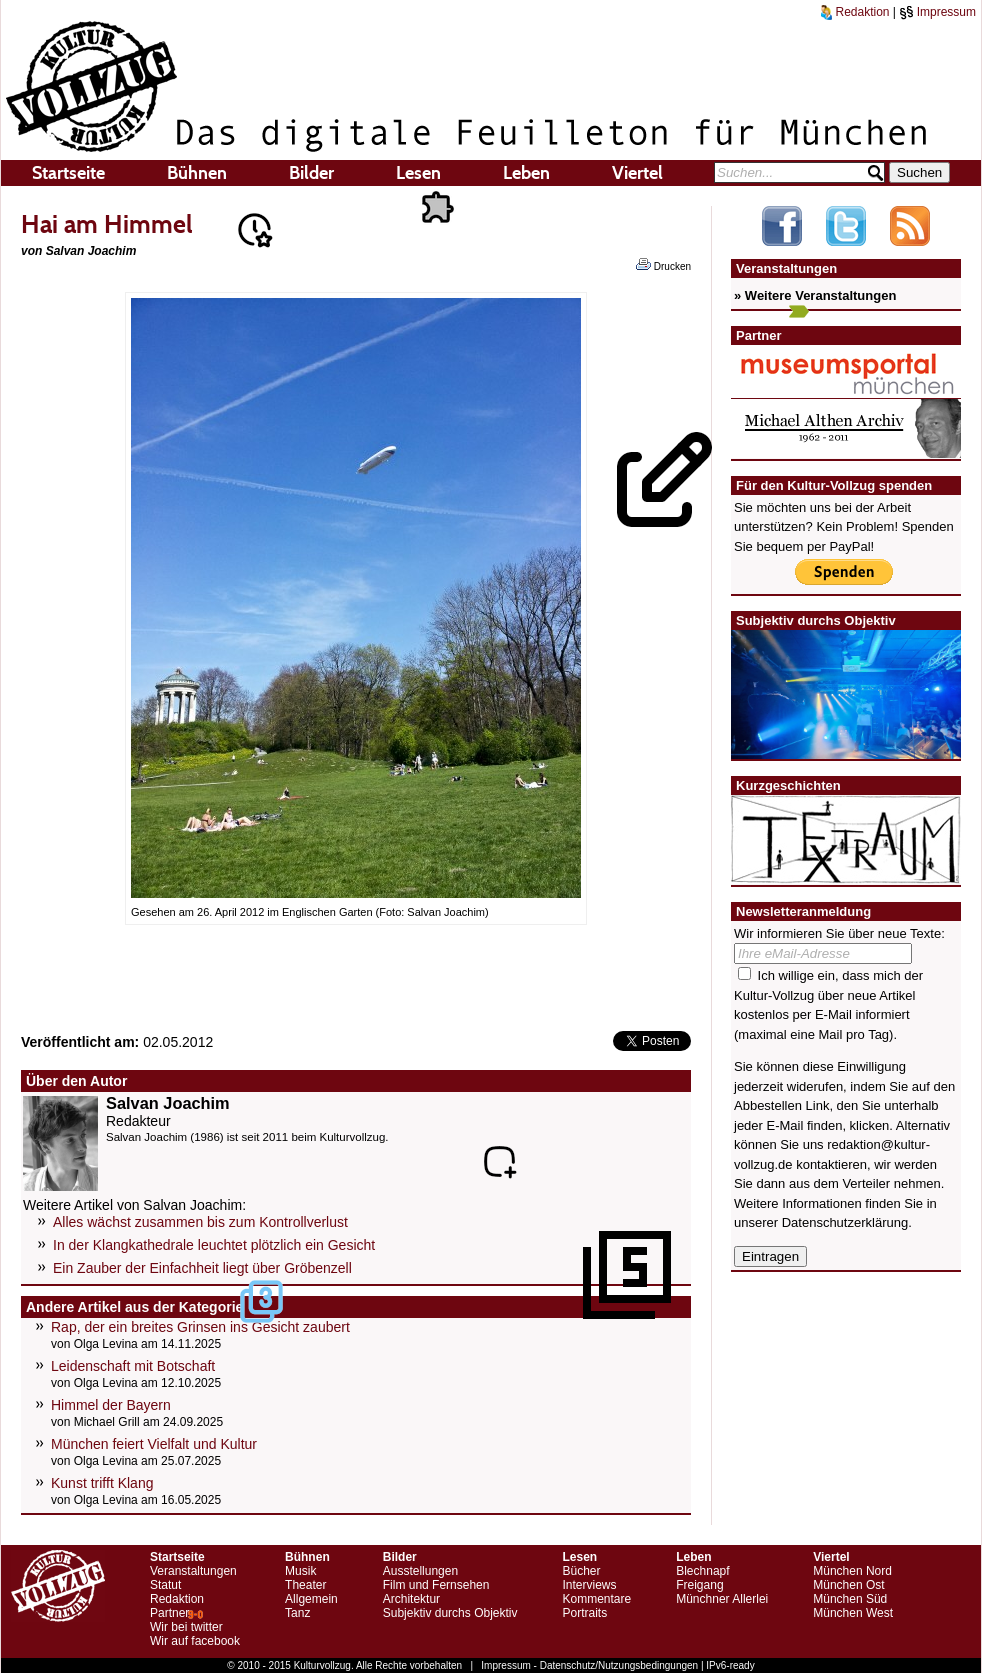 The image size is (982, 1673). I want to click on sort items in descending numerical order, so click(195, 1614).